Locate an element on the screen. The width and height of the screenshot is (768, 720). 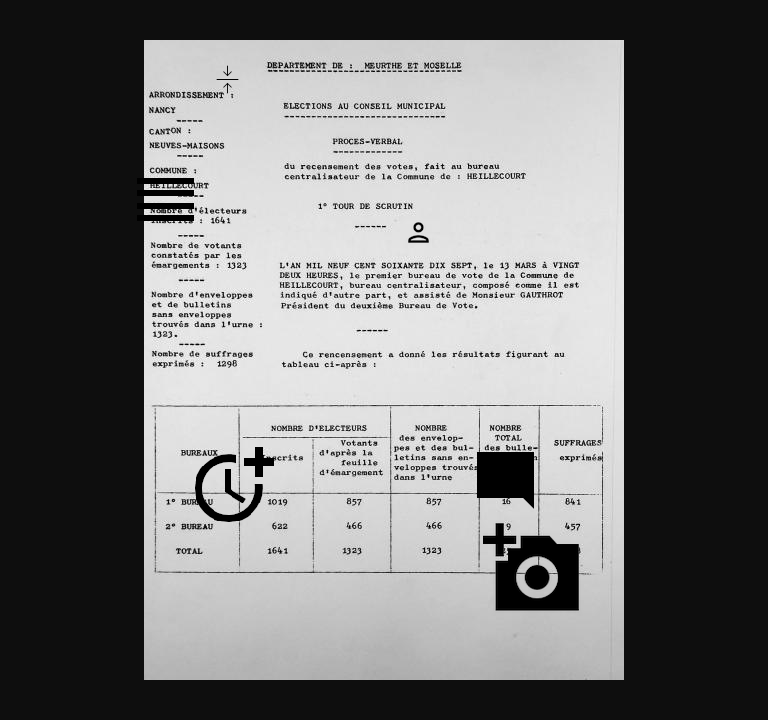
add a new photo is located at coordinates (533, 569).